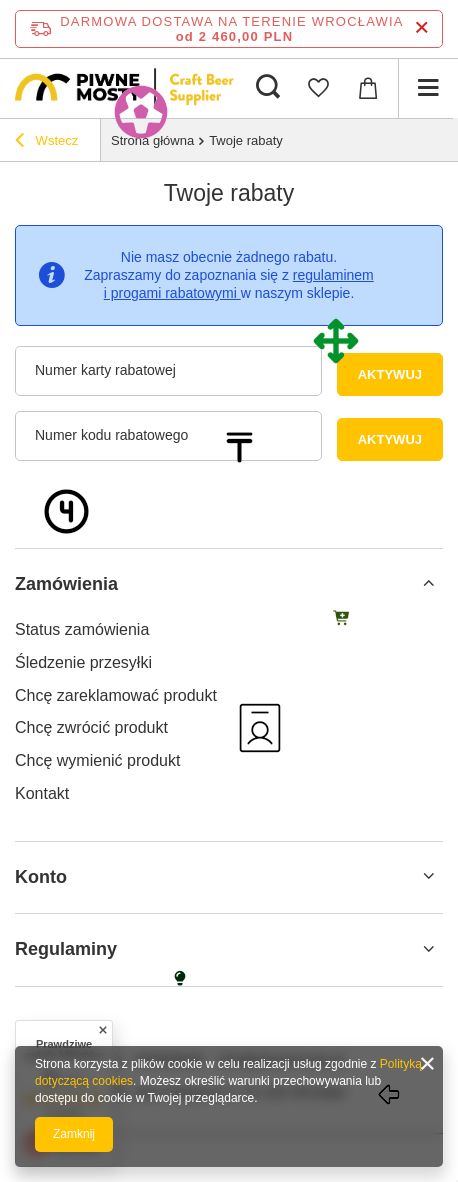 This screenshot has width=458, height=1182. Describe the element at coordinates (336, 341) in the screenshot. I see `move or reposition an element` at that location.